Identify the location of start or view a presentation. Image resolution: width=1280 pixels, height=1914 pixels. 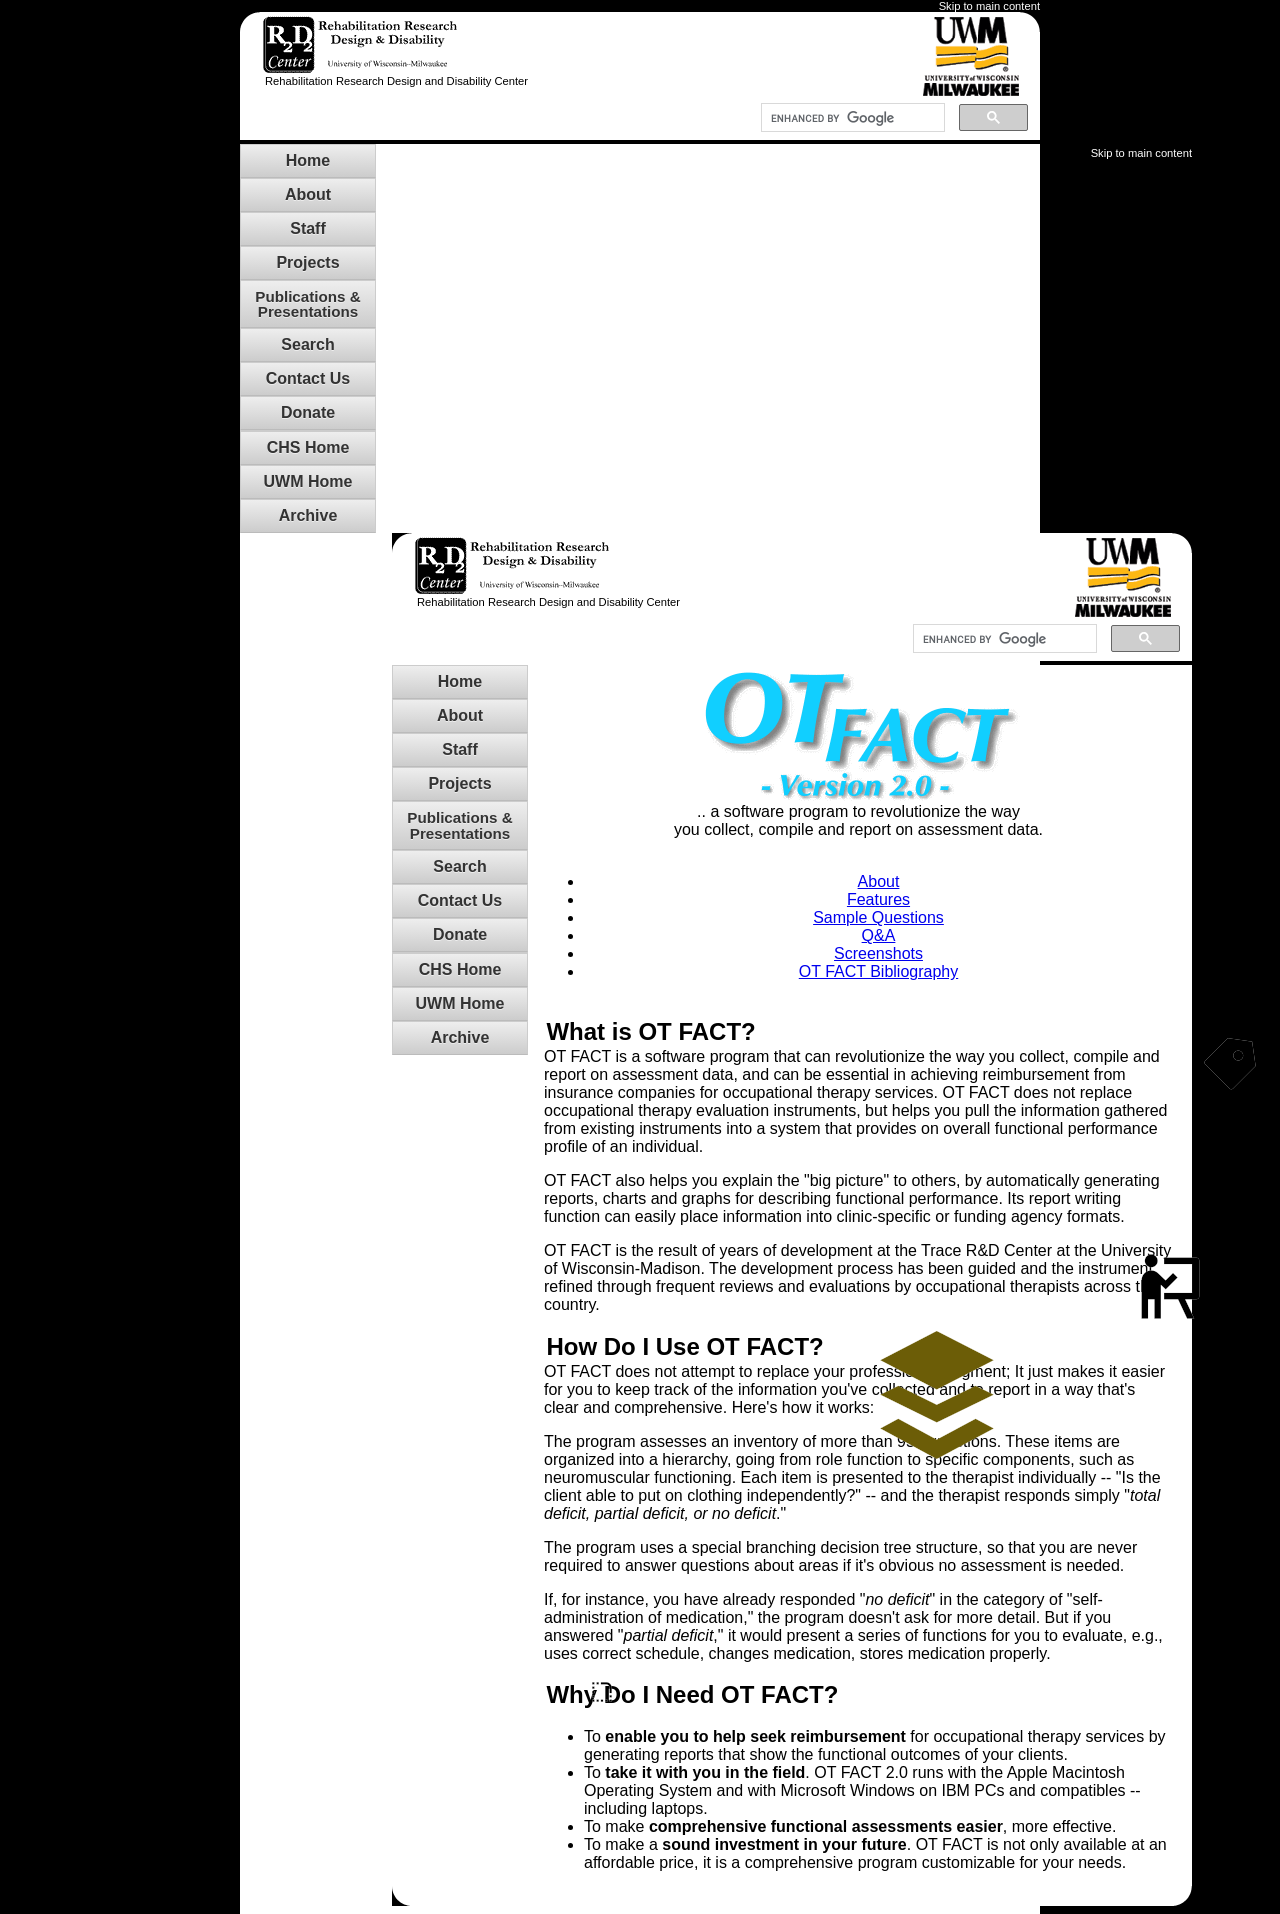
(1170, 1286).